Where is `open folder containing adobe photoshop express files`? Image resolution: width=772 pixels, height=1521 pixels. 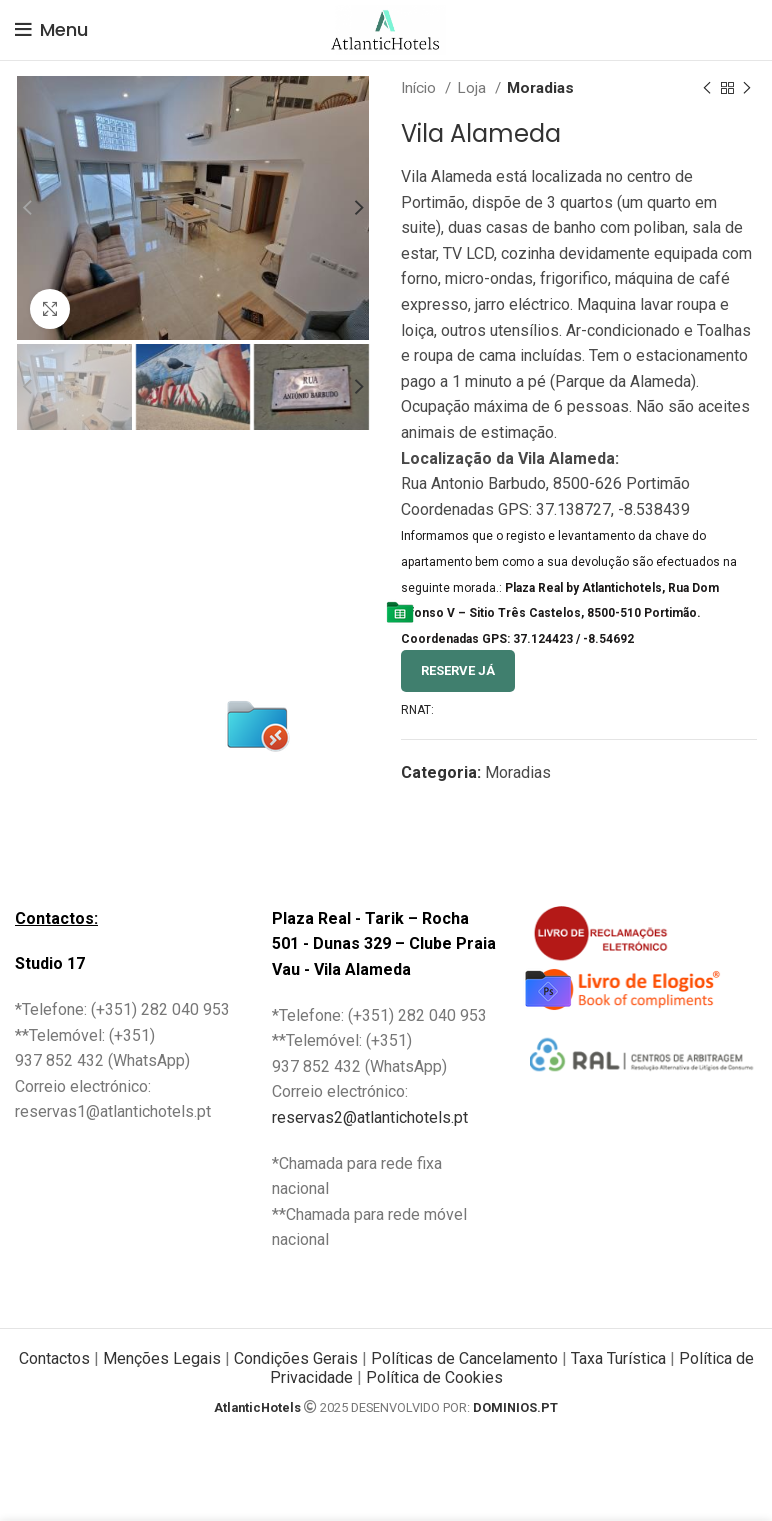
open folder containing adobe photoshop express files is located at coordinates (548, 990).